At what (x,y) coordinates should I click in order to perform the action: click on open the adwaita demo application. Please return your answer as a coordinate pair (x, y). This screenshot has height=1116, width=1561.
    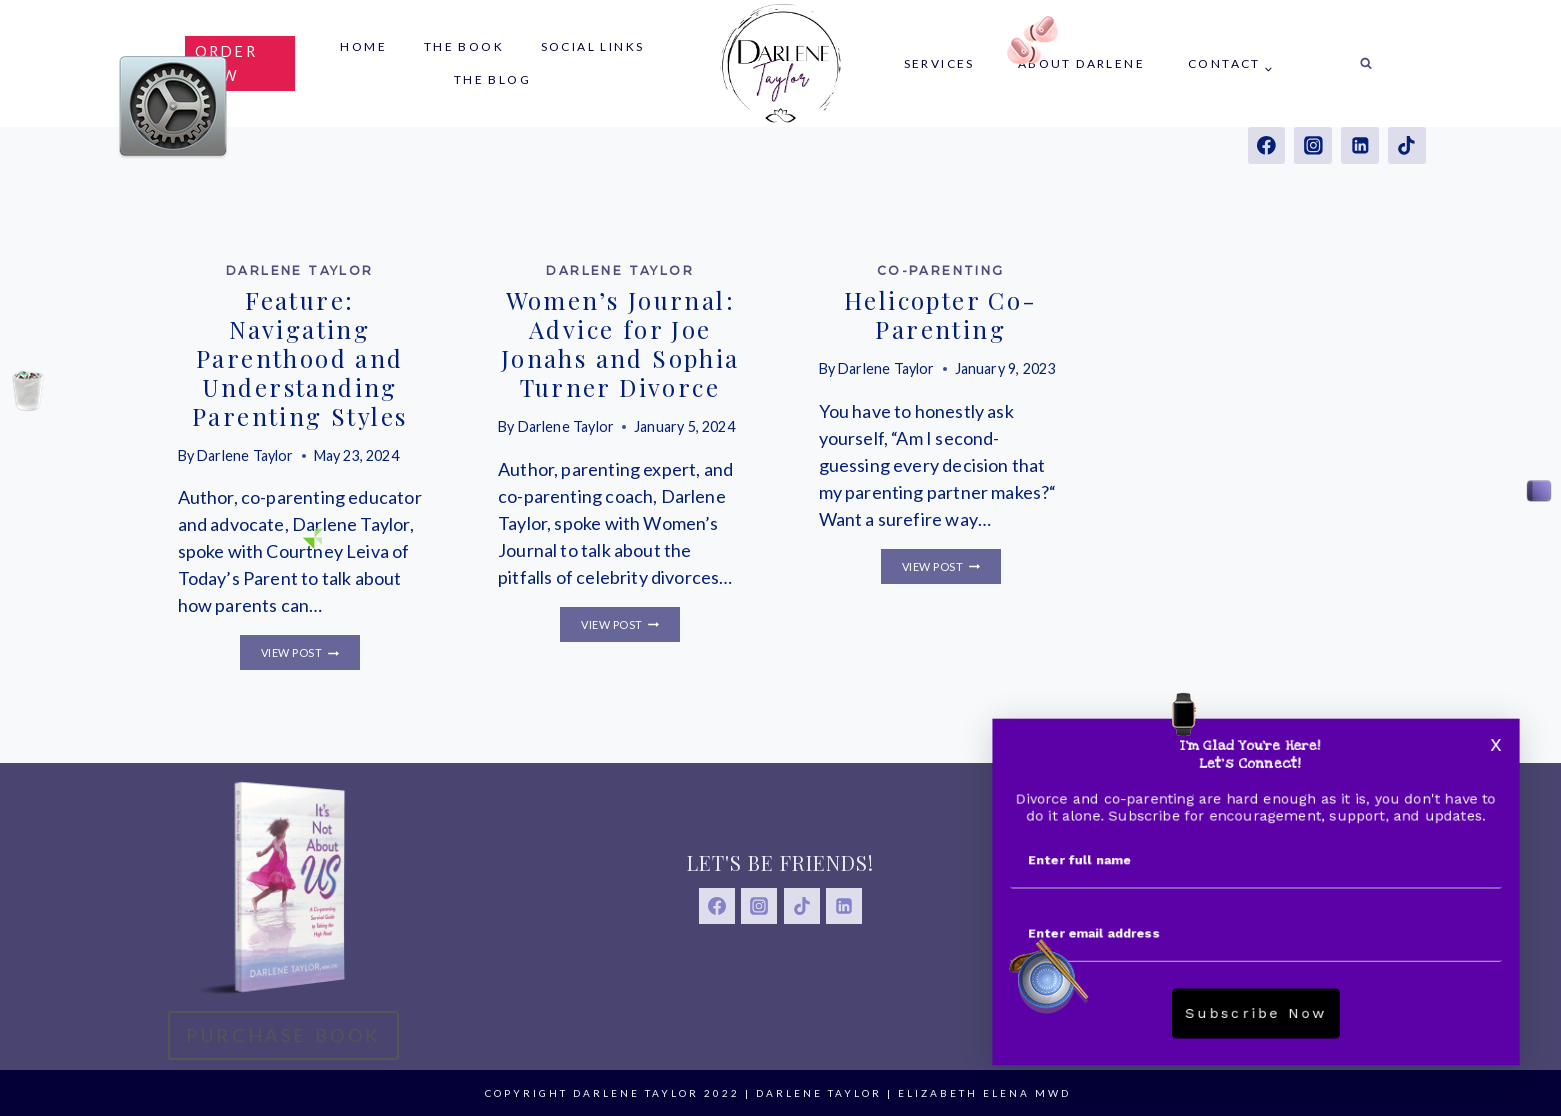
    Looking at the image, I should click on (313, 539).